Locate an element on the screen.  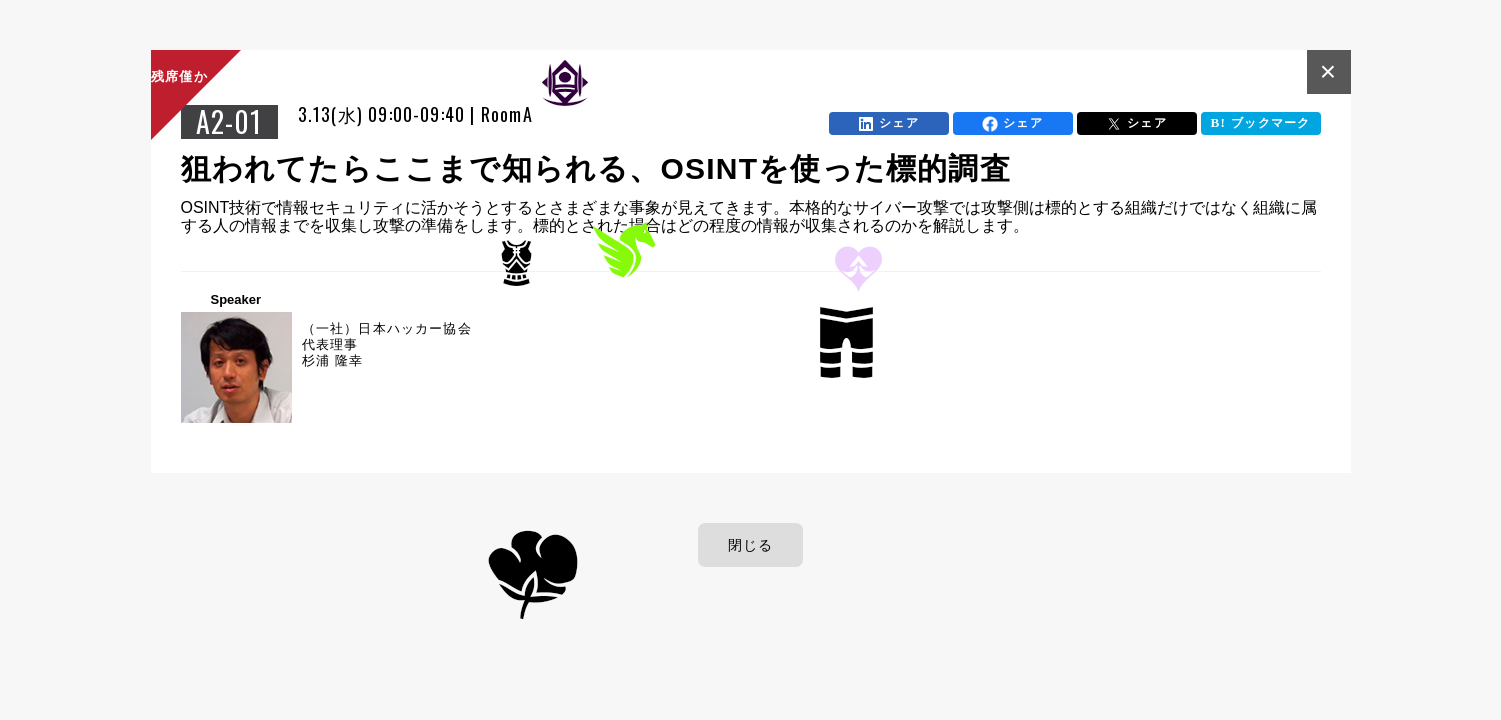
equip armored leg gear is located at coordinates (846, 342).